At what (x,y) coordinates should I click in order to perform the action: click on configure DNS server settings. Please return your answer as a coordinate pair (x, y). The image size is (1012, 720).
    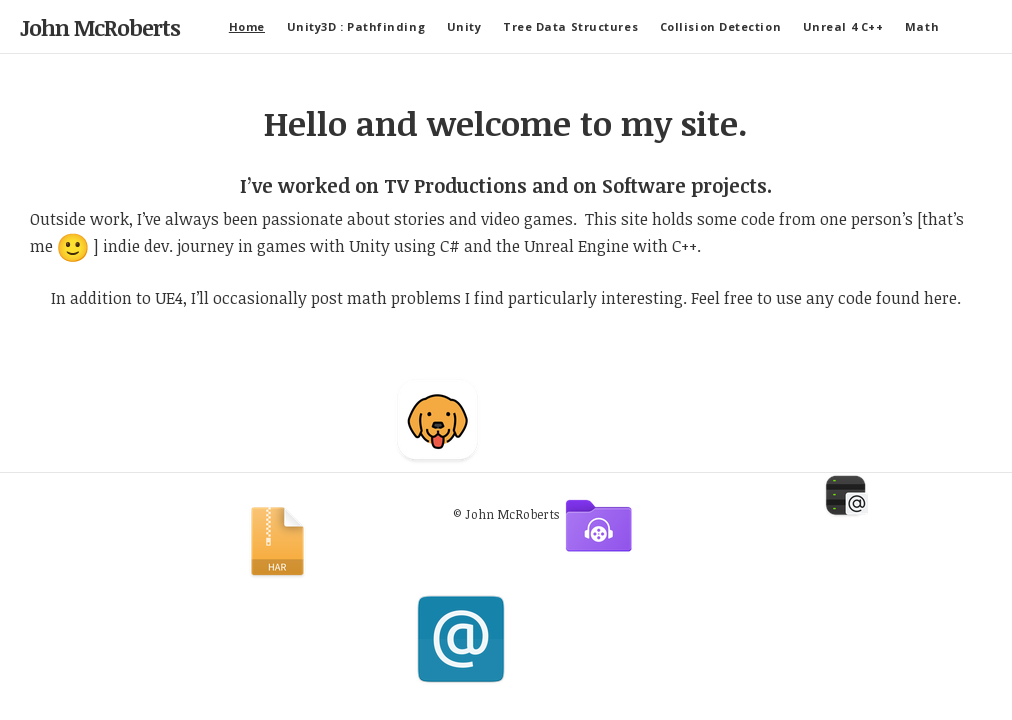
    Looking at the image, I should click on (846, 496).